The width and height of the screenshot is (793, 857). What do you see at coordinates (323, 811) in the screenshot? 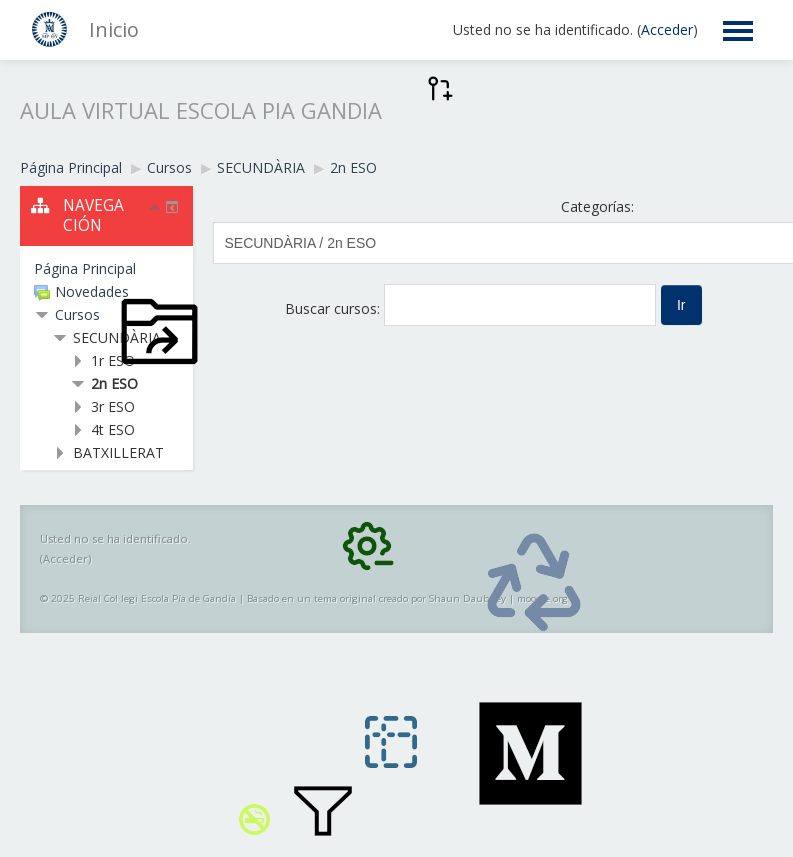
I see `filter or sort list items` at bounding box center [323, 811].